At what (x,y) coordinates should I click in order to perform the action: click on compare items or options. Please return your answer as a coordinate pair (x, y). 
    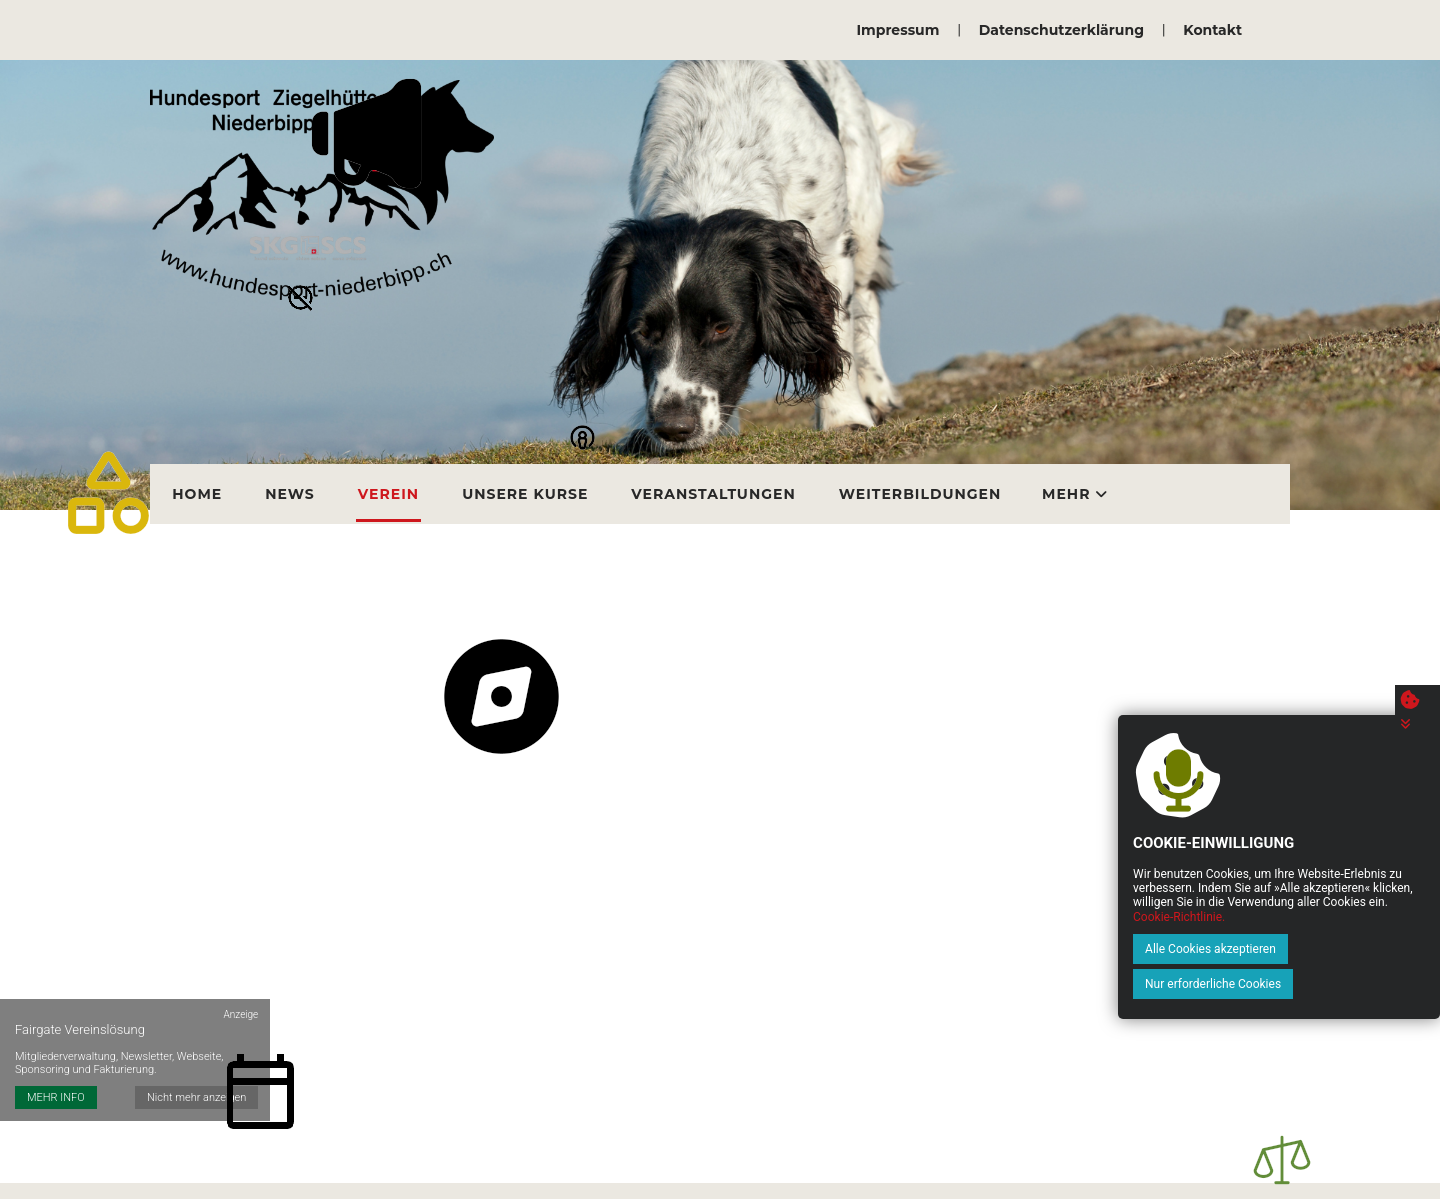
    Looking at the image, I should click on (1282, 1160).